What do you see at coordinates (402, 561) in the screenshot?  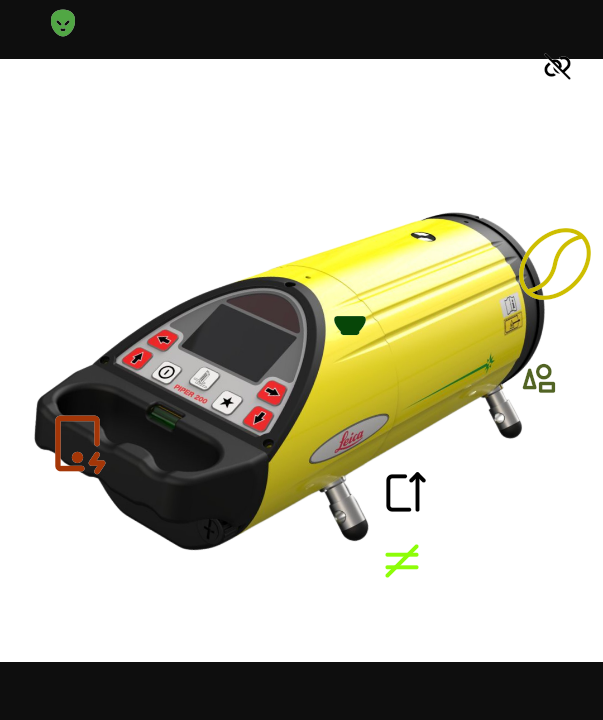 I see `indicates values are not equal` at bounding box center [402, 561].